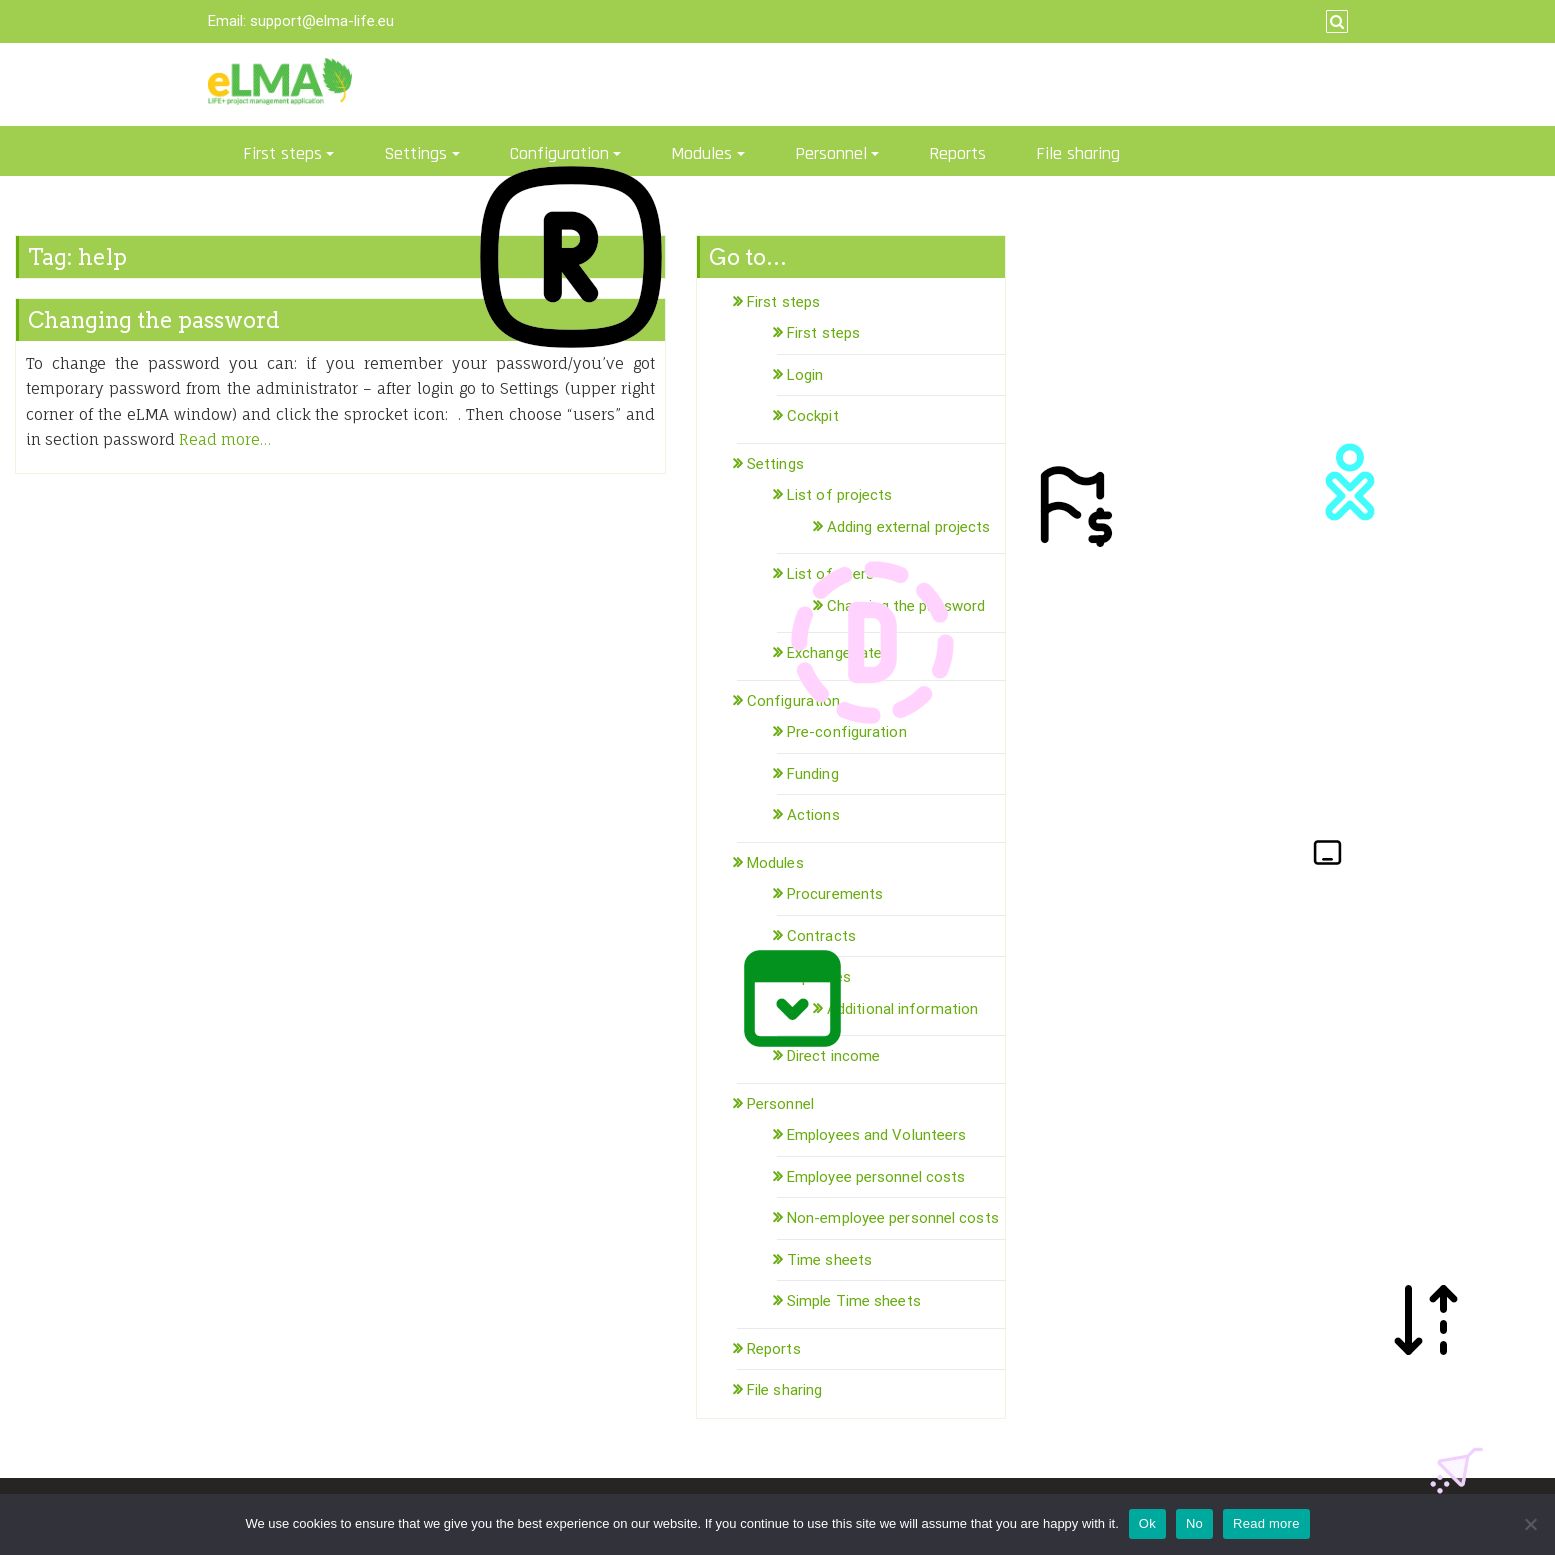  Describe the element at coordinates (1426, 1320) in the screenshot. I see `transfer data downward` at that location.